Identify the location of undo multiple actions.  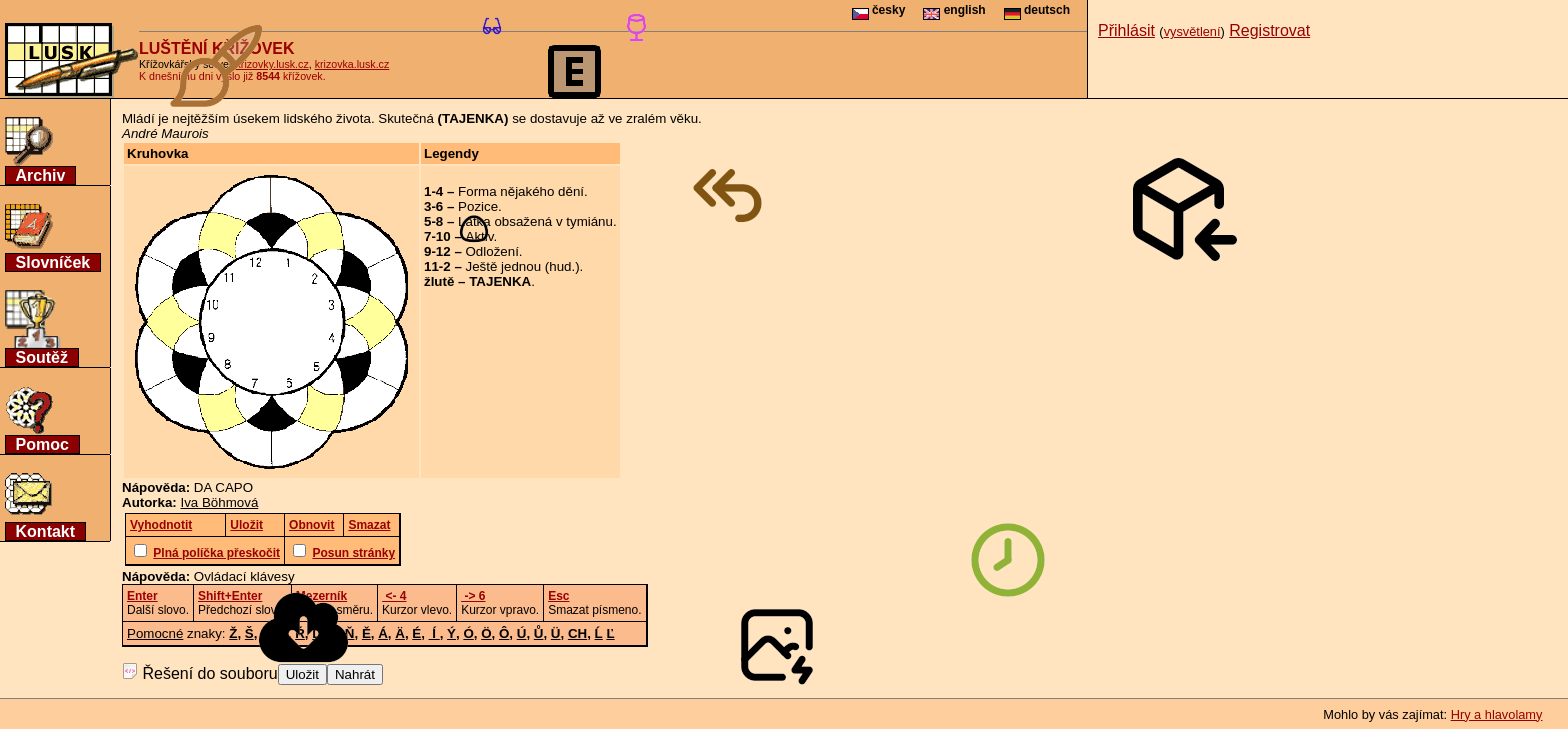
(727, 195).